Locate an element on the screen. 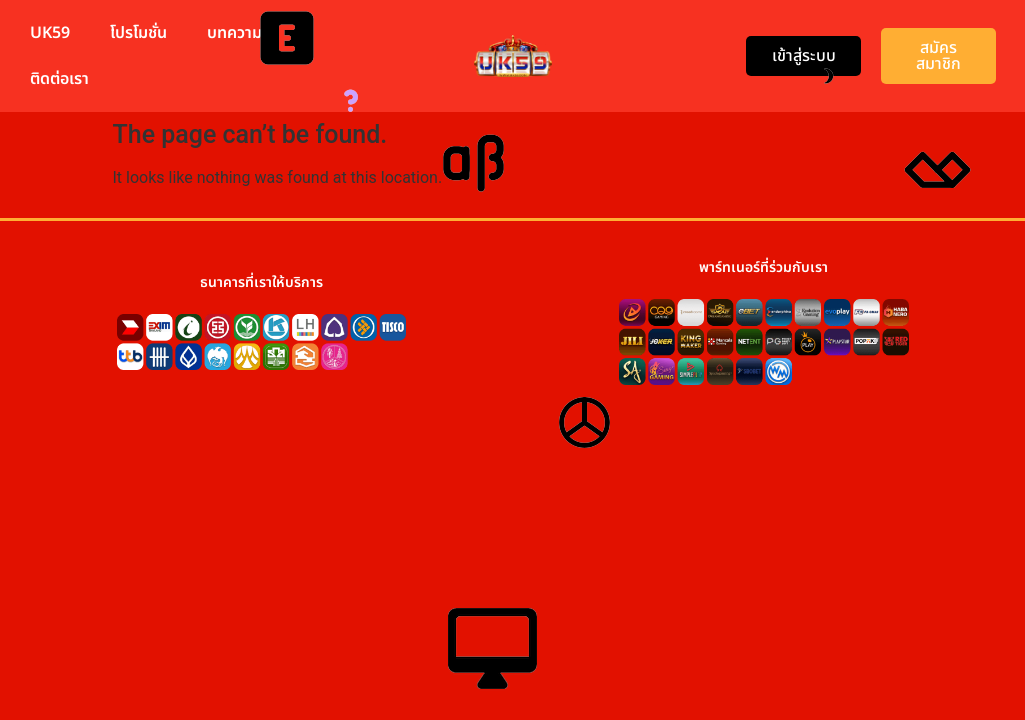 The height and width of the screenshot is (720, 1025). toggle dark mode or night theme is located at coordinates (828, 76).